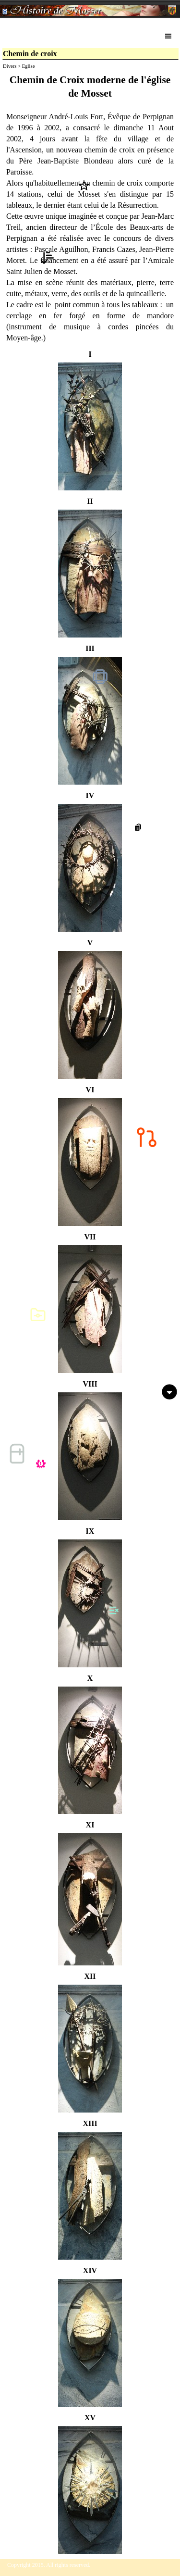  I want to click on indicates first place or top ranking, so click(41, 1464).